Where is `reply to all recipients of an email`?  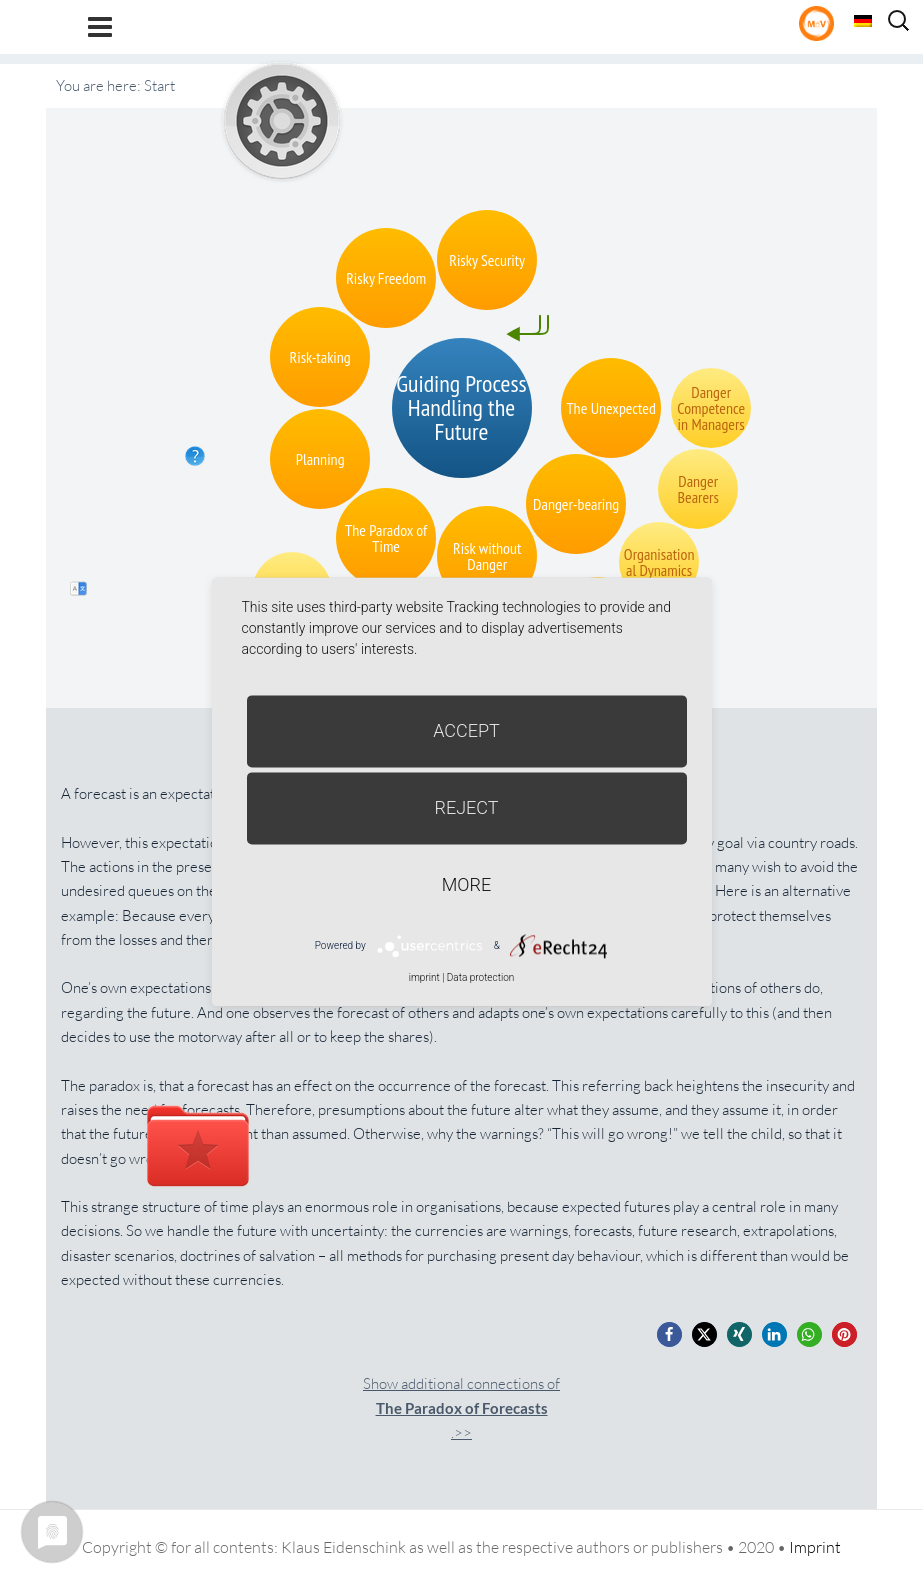
reply to all recipients of an email is located at coordinates (527, 325).